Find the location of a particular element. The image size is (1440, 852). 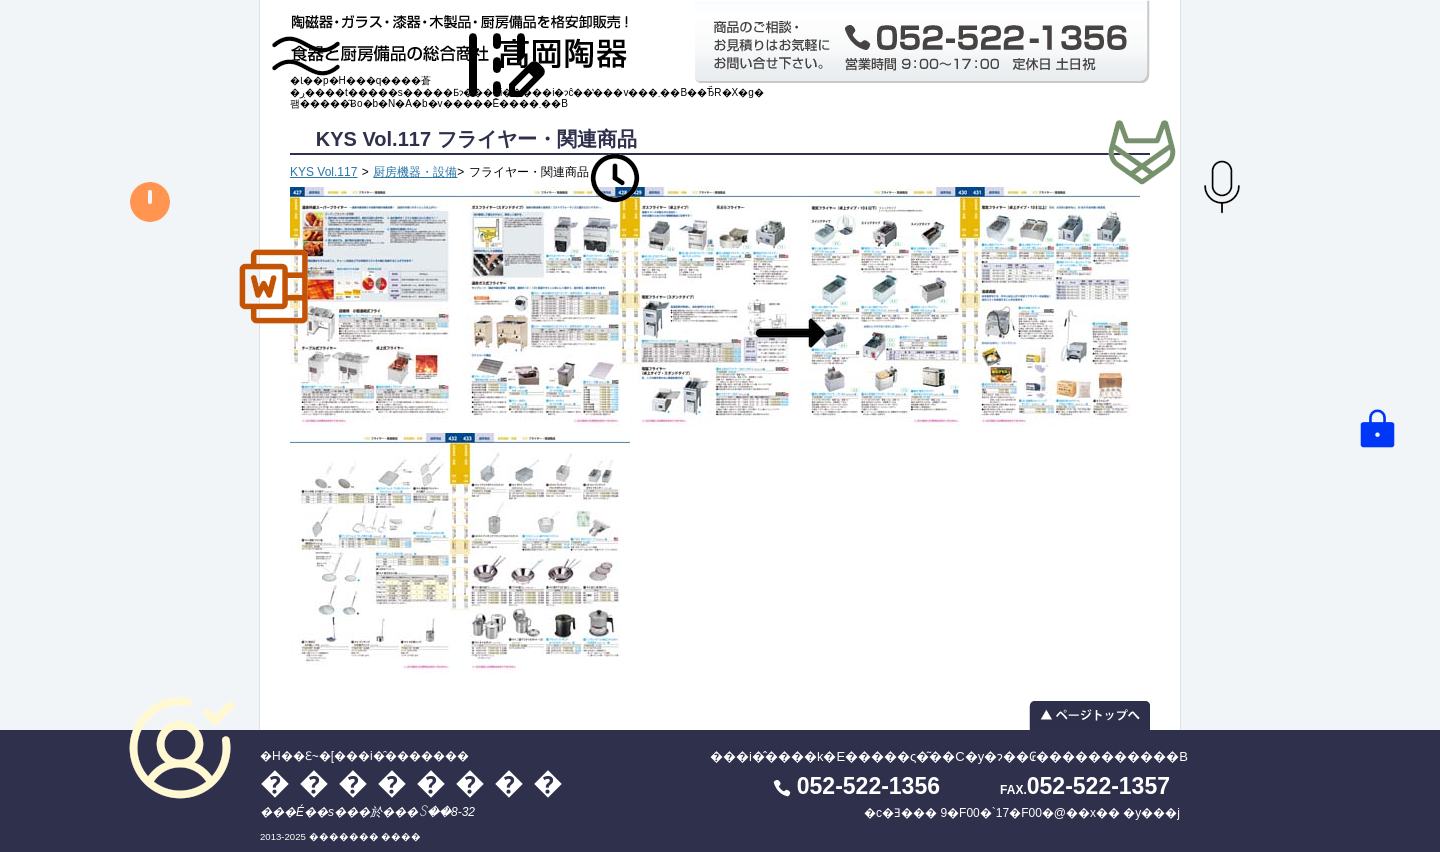

indicates a locked or secured item is located at coordinates (1377, 430).